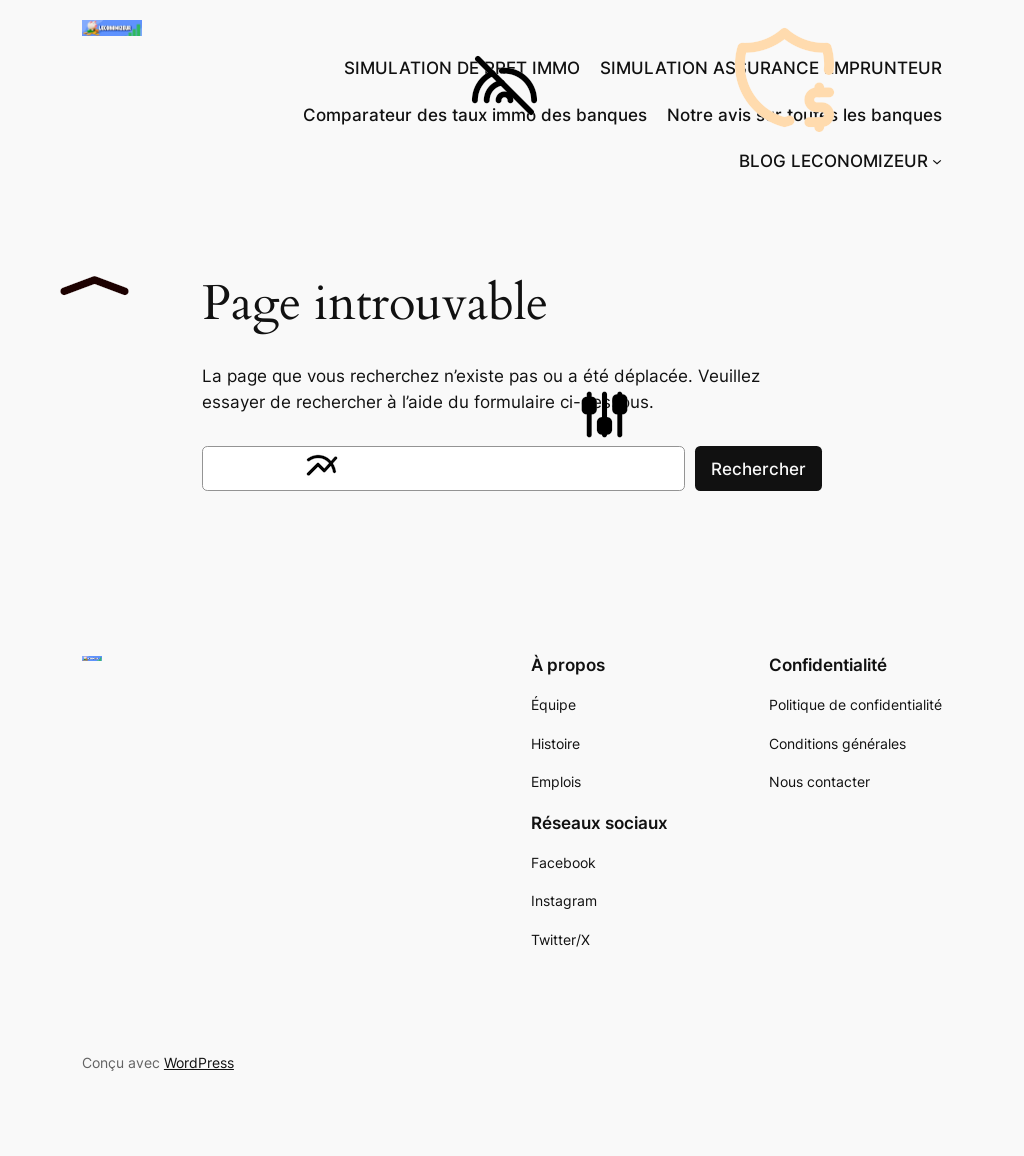  I want to click on view multi-line chart or graph data, so click(322, 466).